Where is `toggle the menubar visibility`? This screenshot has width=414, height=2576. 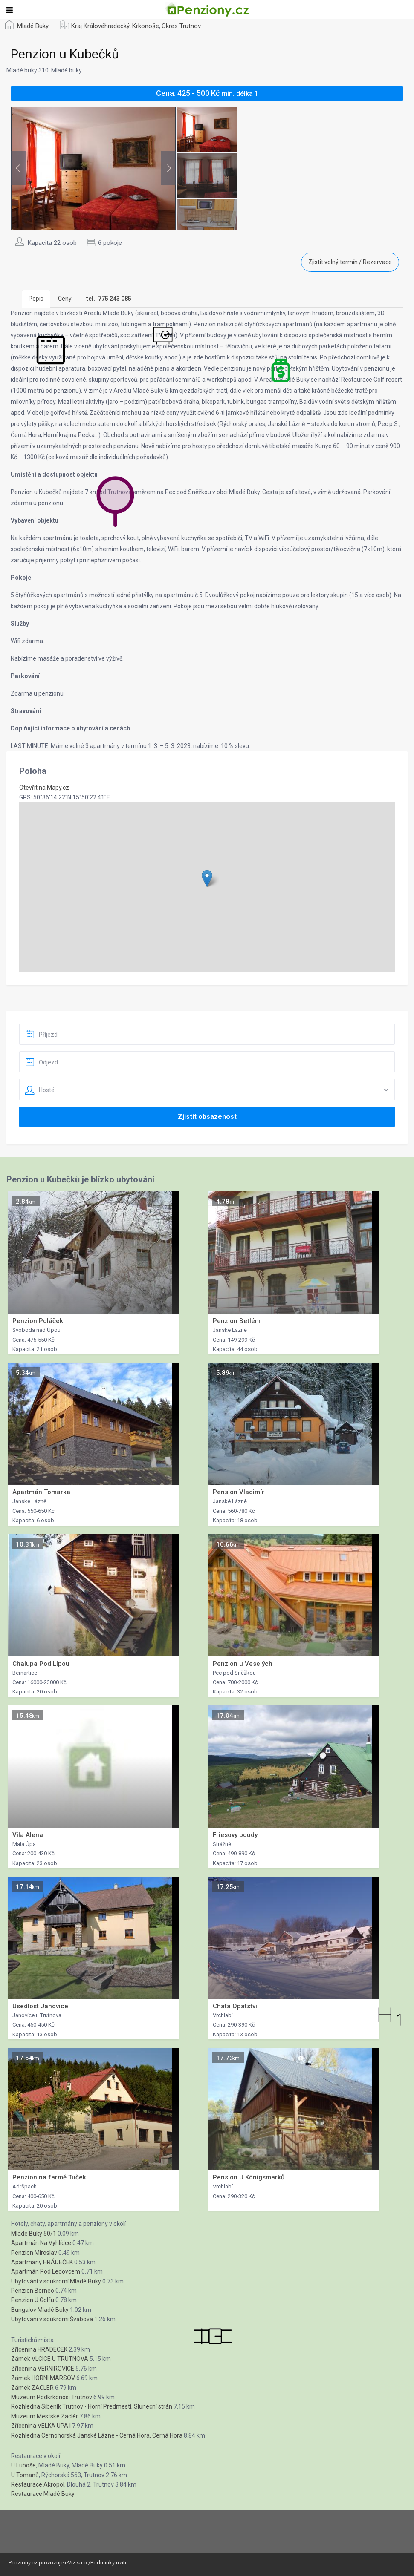
toggle the menubar visibility is located at coordinates (51, 350).